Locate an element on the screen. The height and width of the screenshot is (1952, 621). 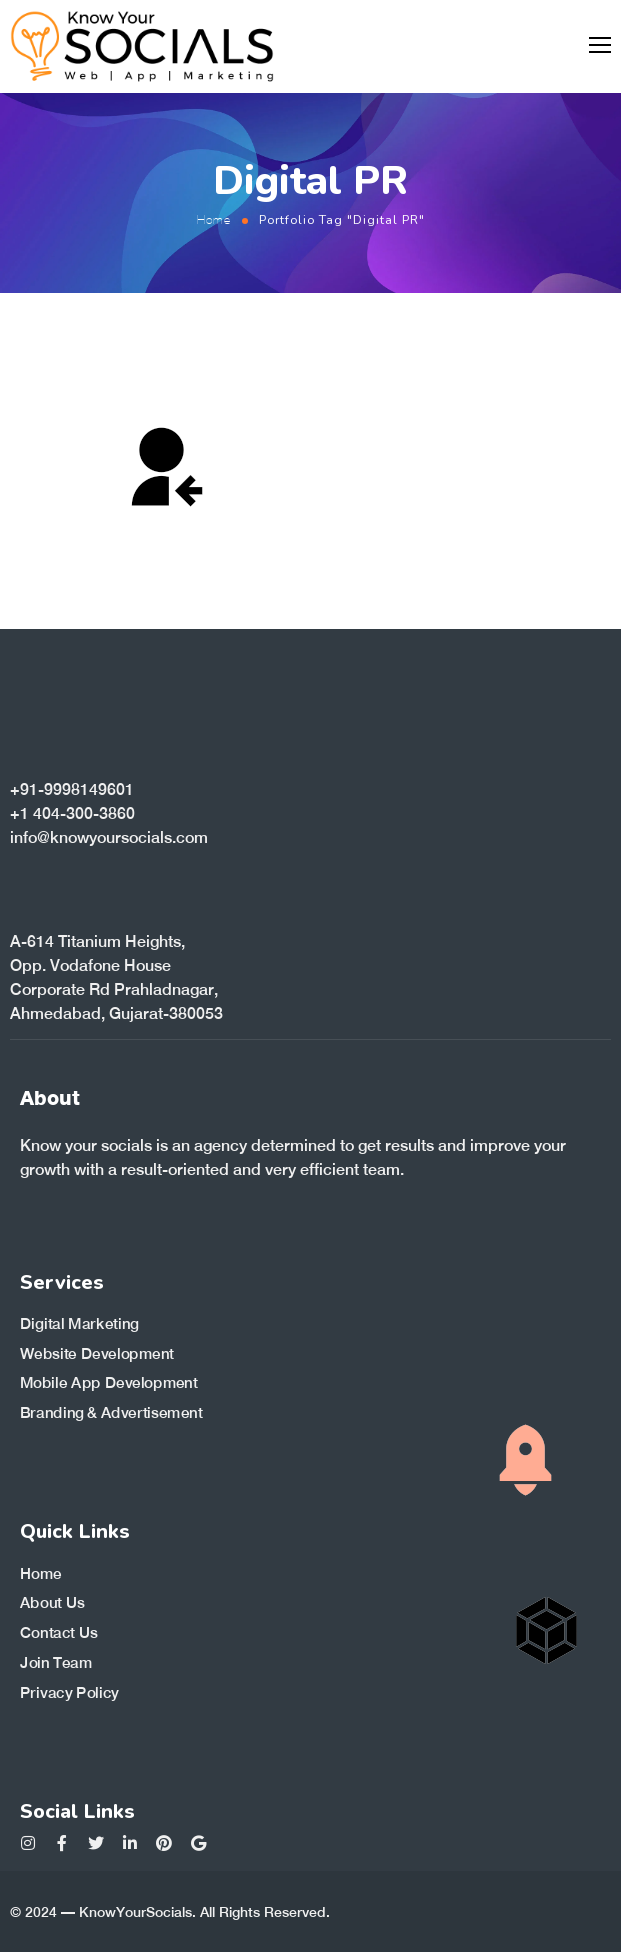
webpack module bundler logo is located at coordinates (546, 1630).